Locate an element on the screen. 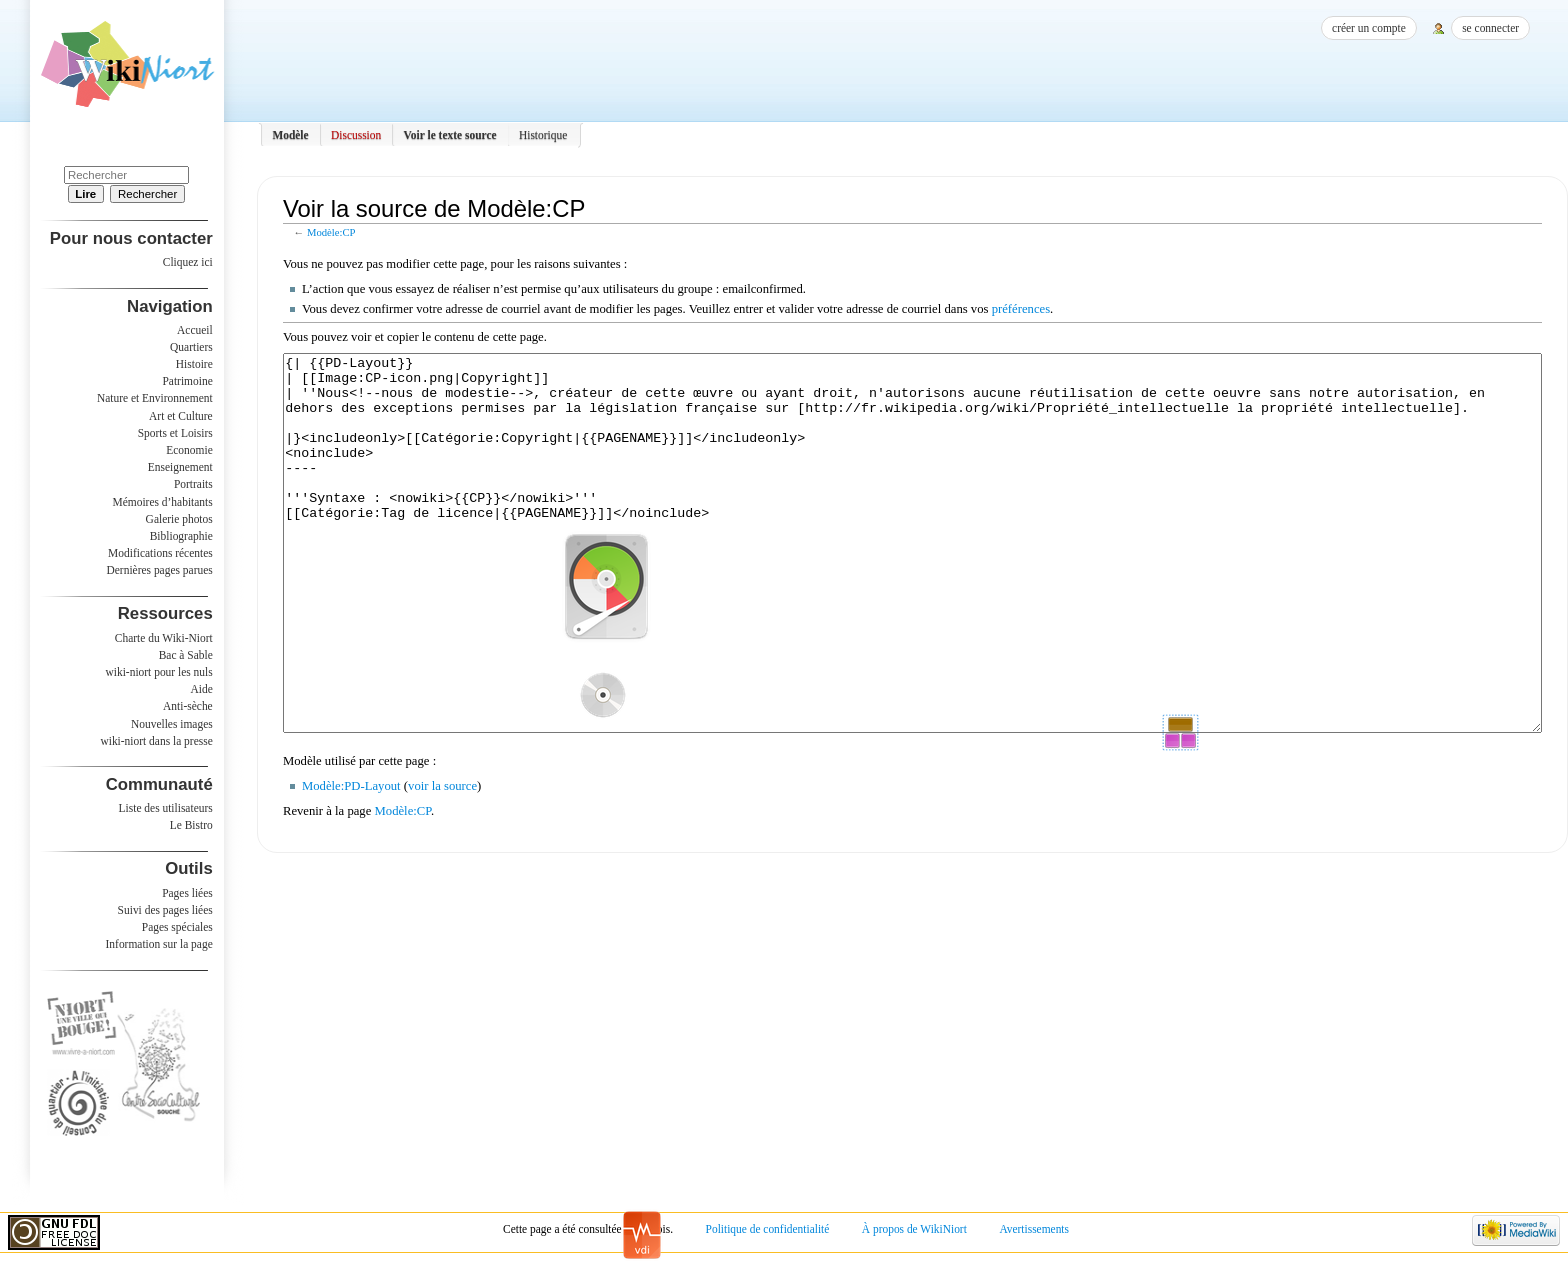 The width and height of the screenshot is (1568, 1265). indicates a CD-R or recordable disc media is located at coordinates (603, 695).